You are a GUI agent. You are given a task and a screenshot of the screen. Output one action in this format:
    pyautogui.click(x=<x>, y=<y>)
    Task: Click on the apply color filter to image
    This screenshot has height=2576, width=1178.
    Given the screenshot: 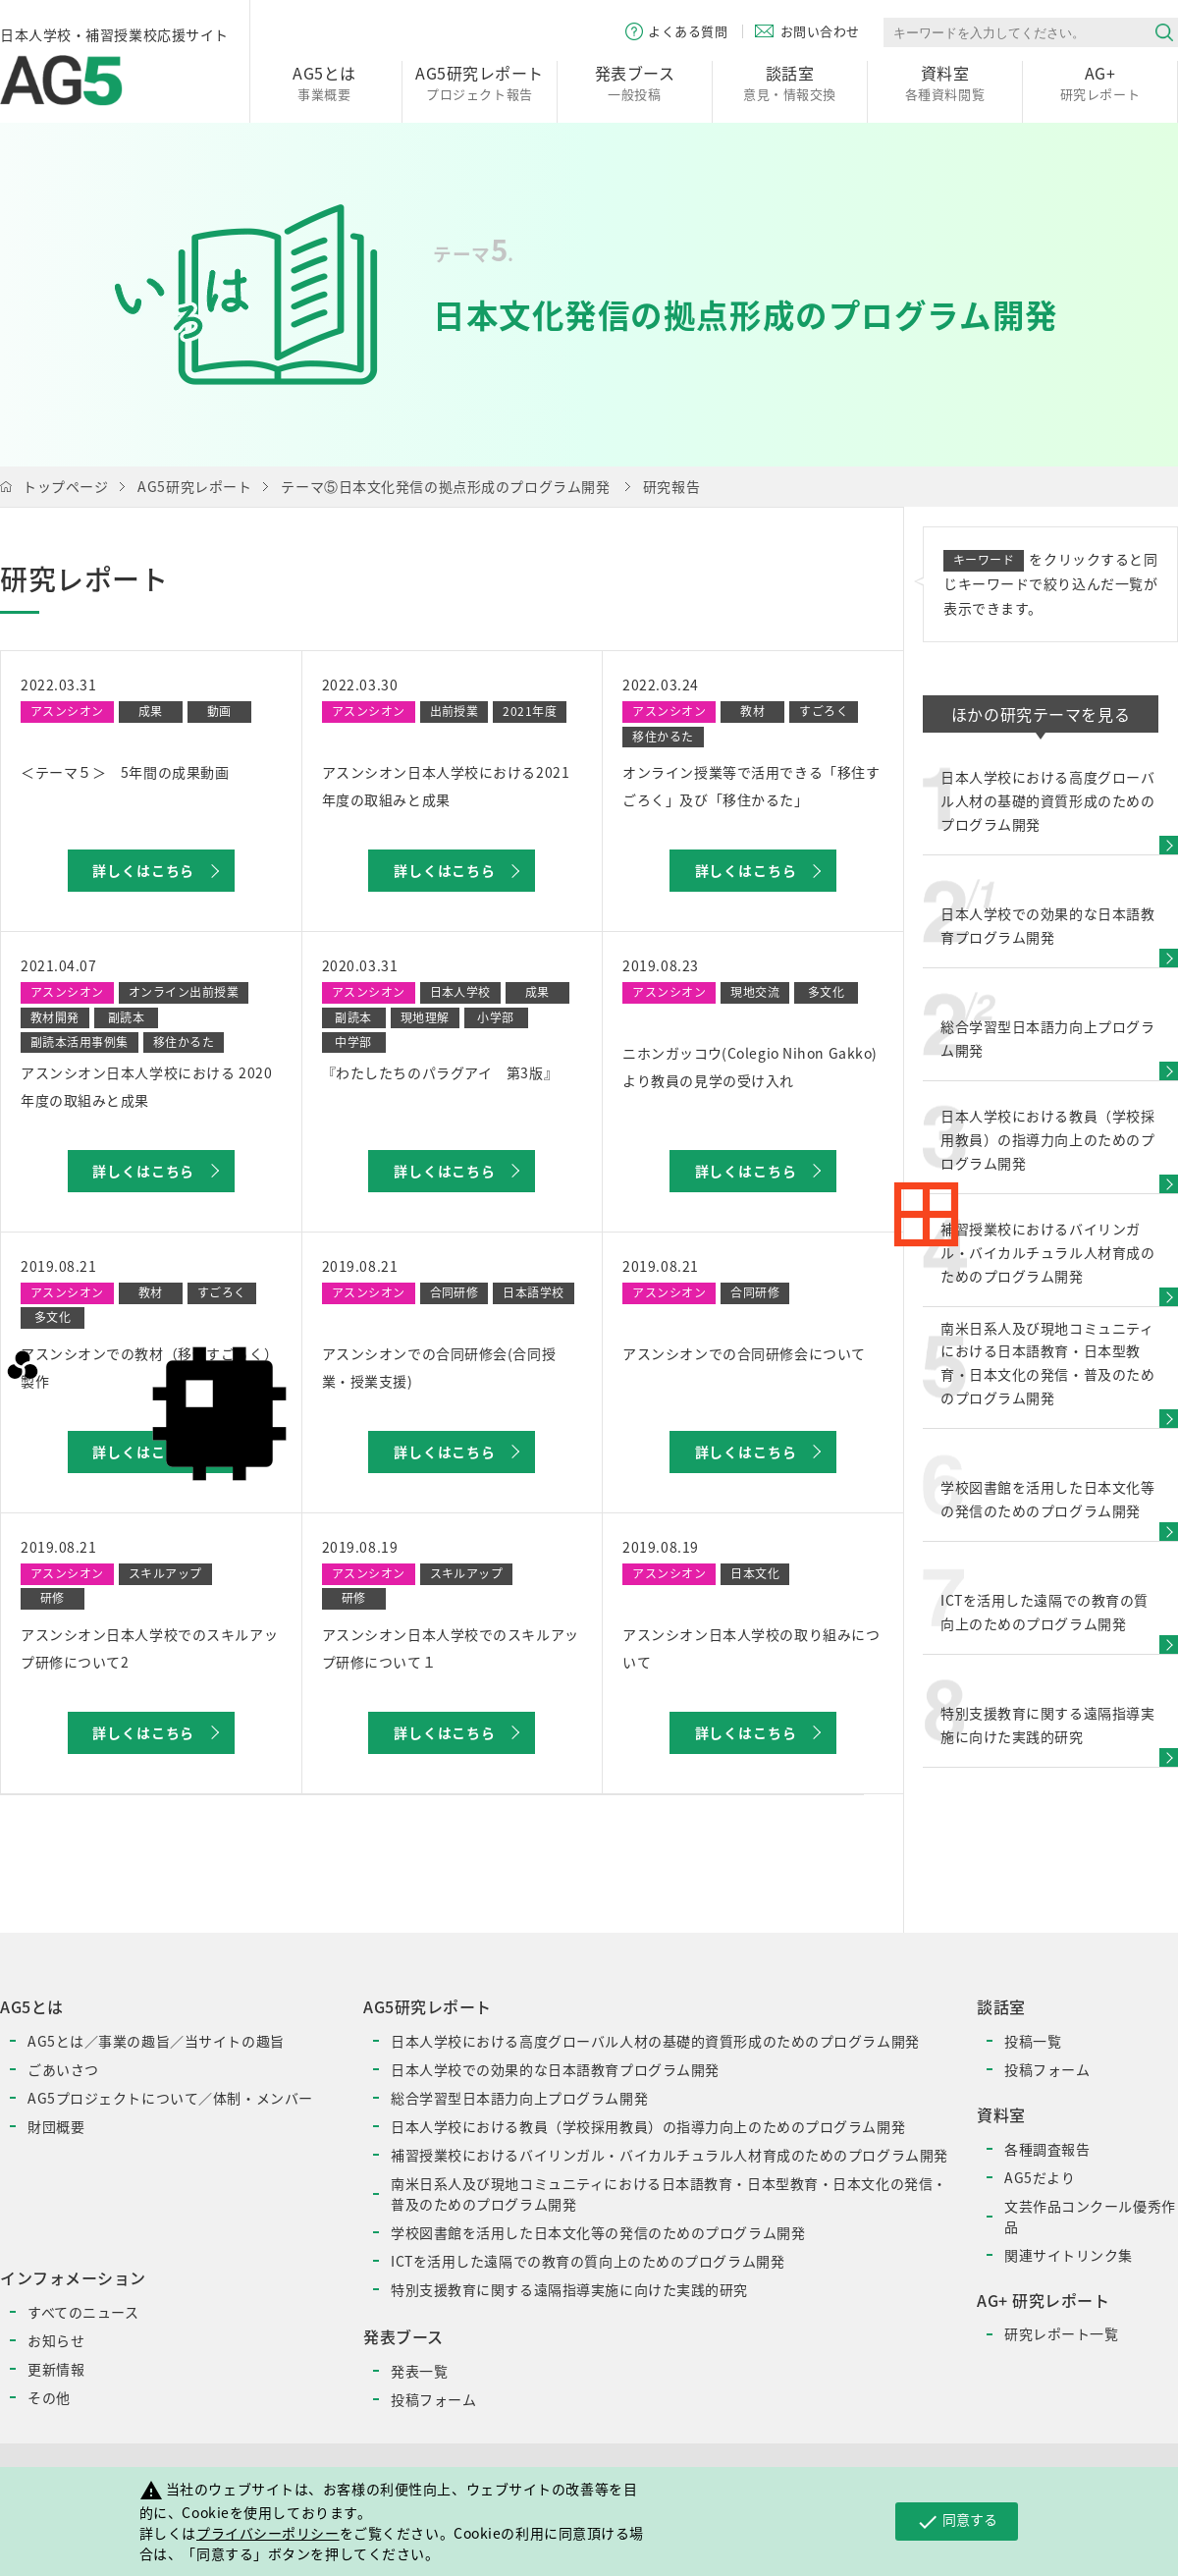 What is the action you would take?
    pyautogui.click(x=23, y=1367)
    